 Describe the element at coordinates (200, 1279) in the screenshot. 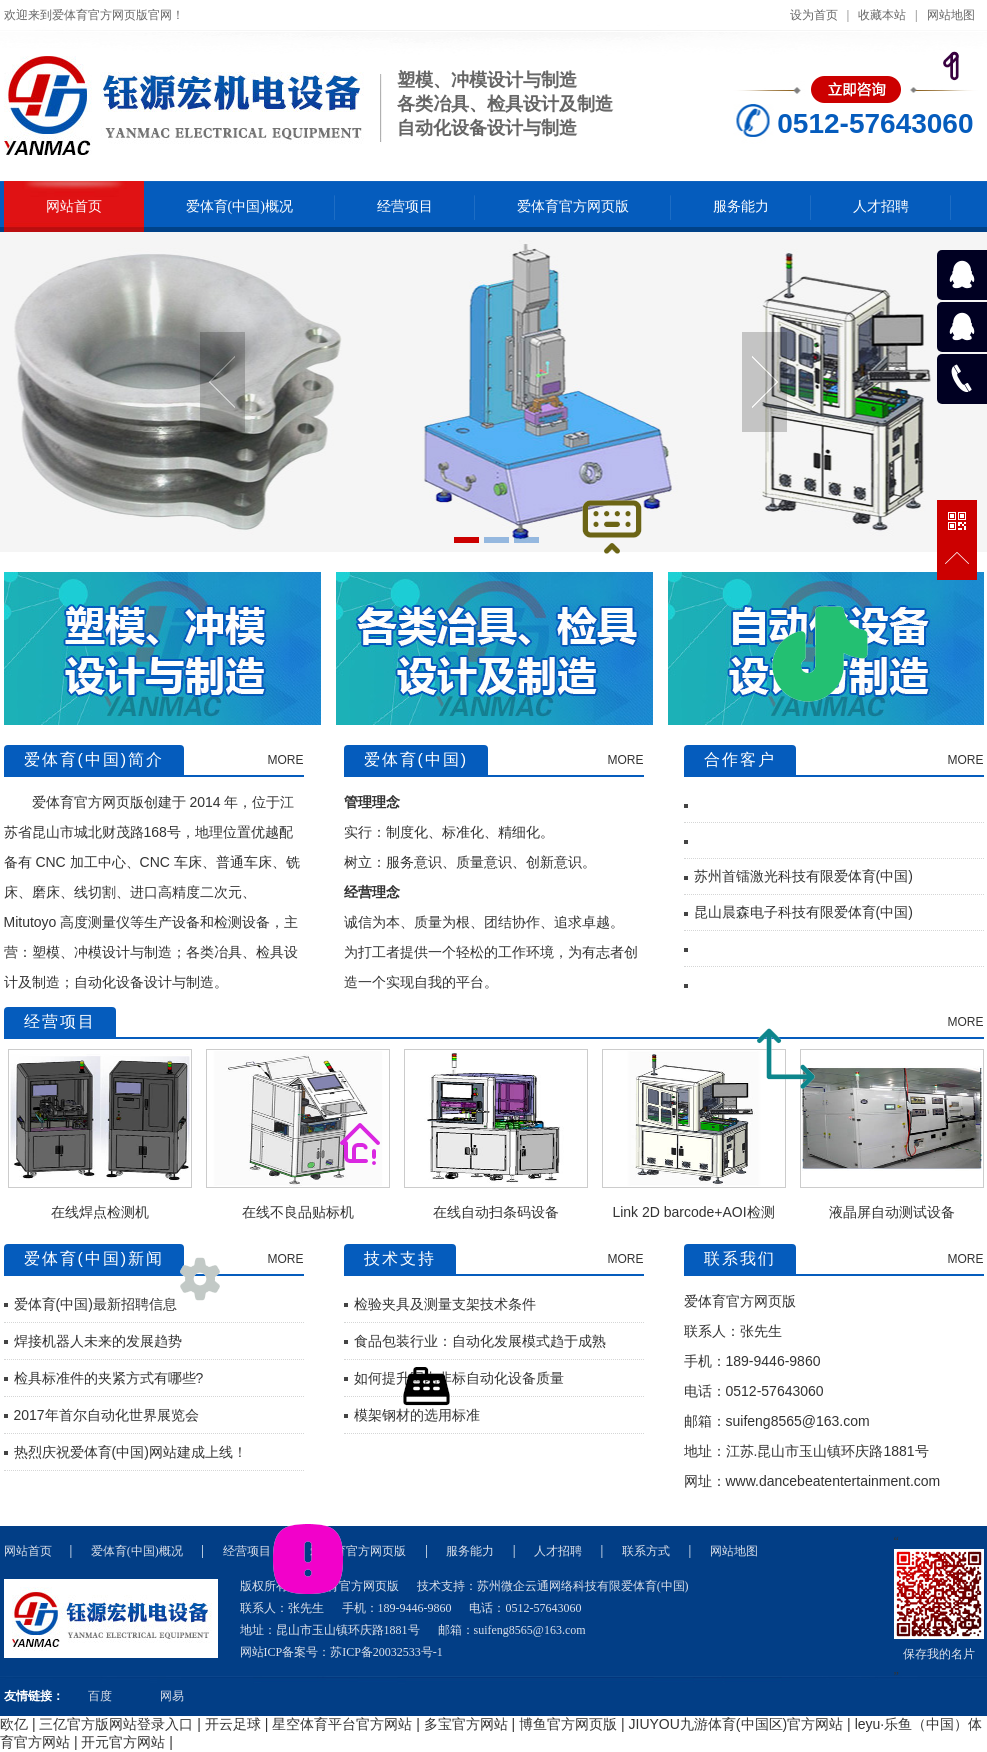

I see `access settings or preferences` at that location.